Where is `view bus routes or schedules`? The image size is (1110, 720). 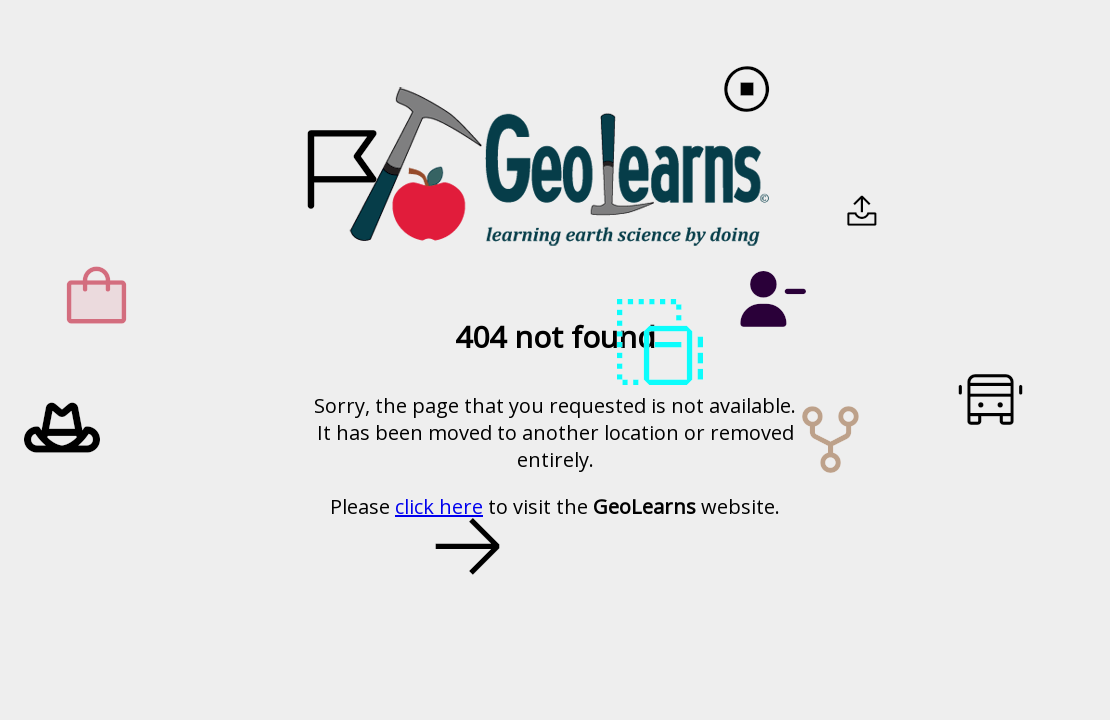
view bus routes or schedules is located at coordinates (990, 399).